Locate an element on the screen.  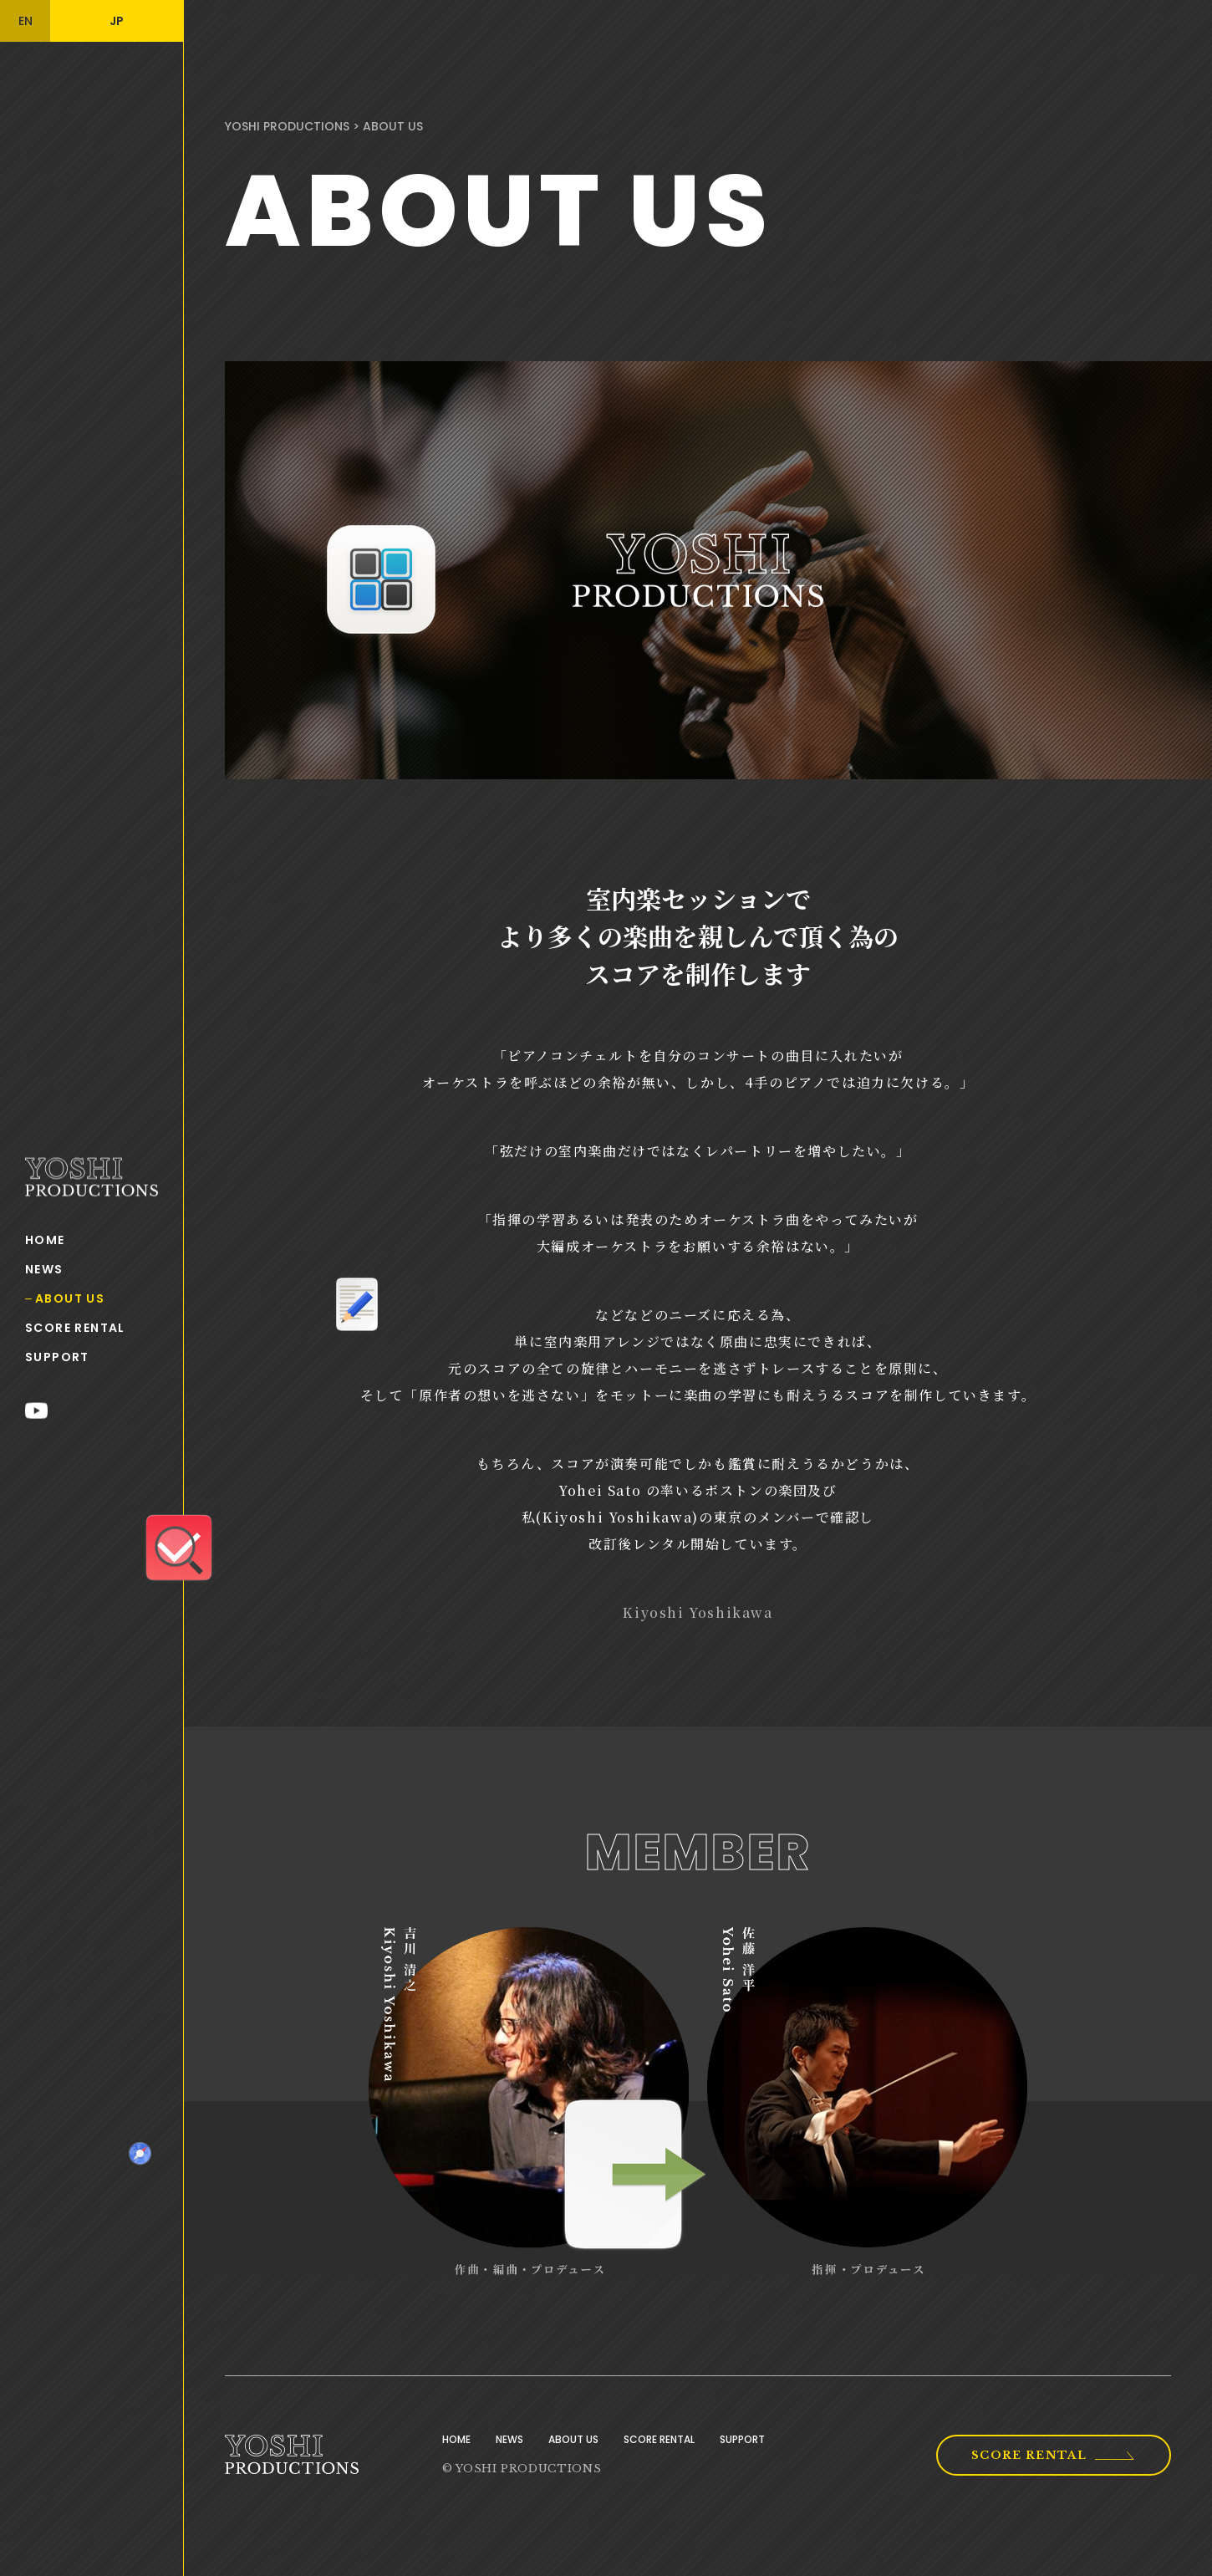
export document to another location is located at coordinates (623, 2174).